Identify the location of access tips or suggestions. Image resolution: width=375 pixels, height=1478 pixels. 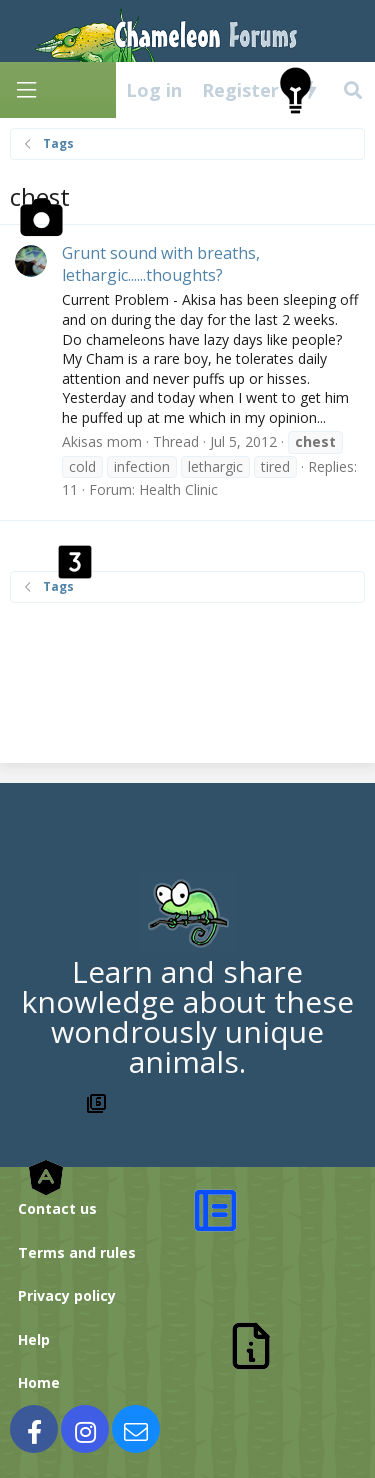
(295, 90).